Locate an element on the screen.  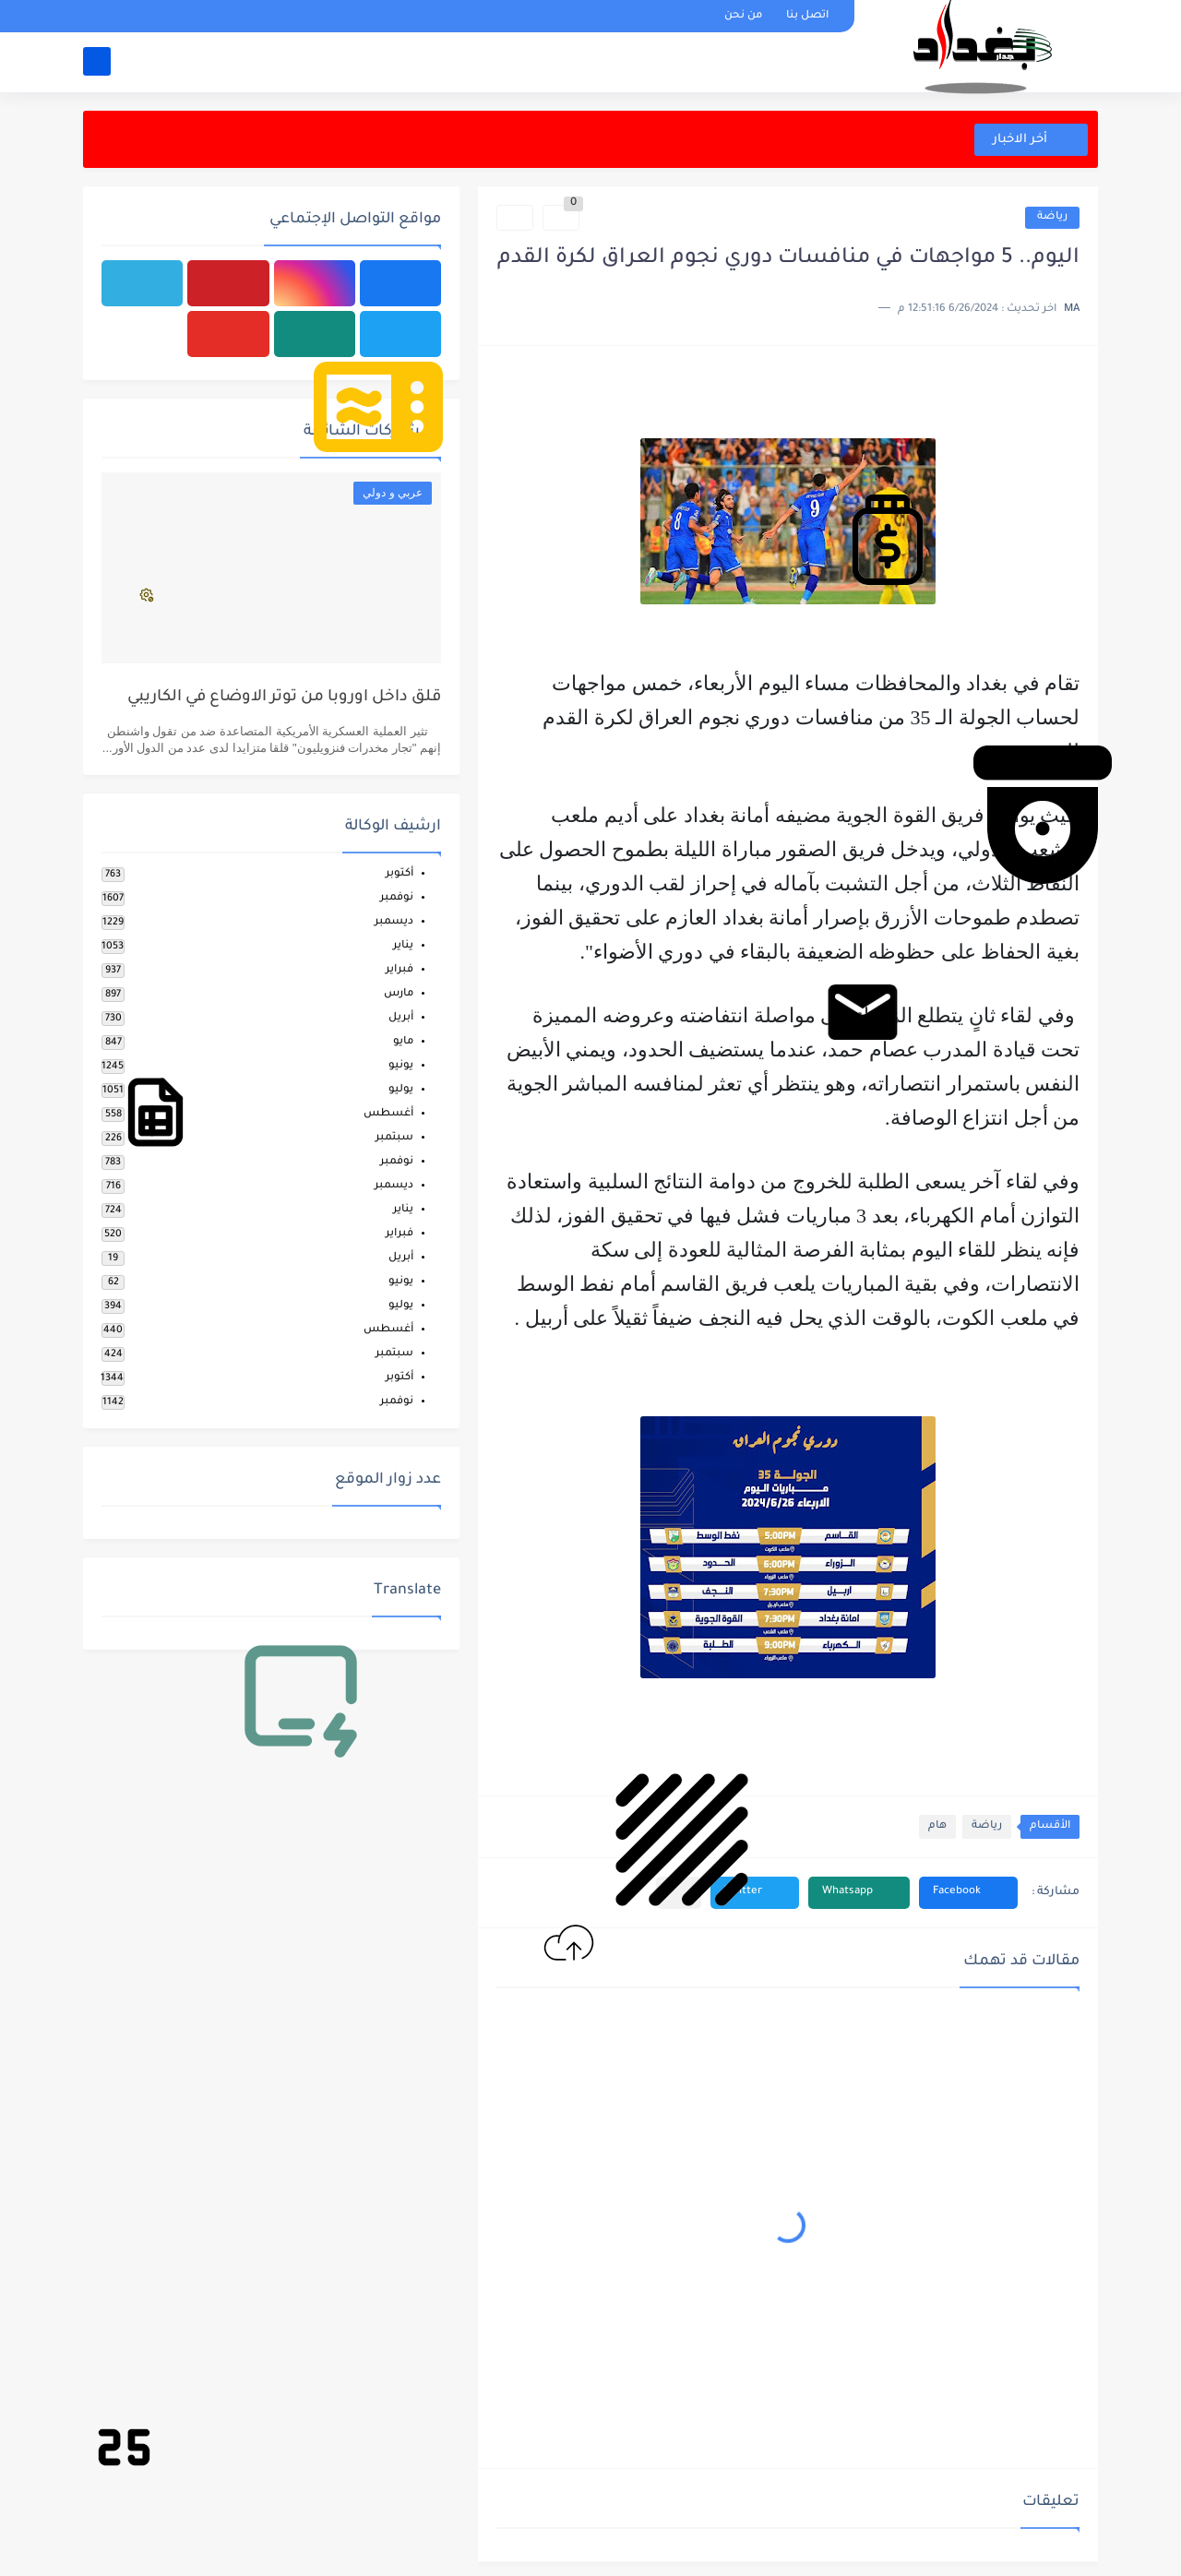
access security camera settings is located at coordinates (1043, 815).